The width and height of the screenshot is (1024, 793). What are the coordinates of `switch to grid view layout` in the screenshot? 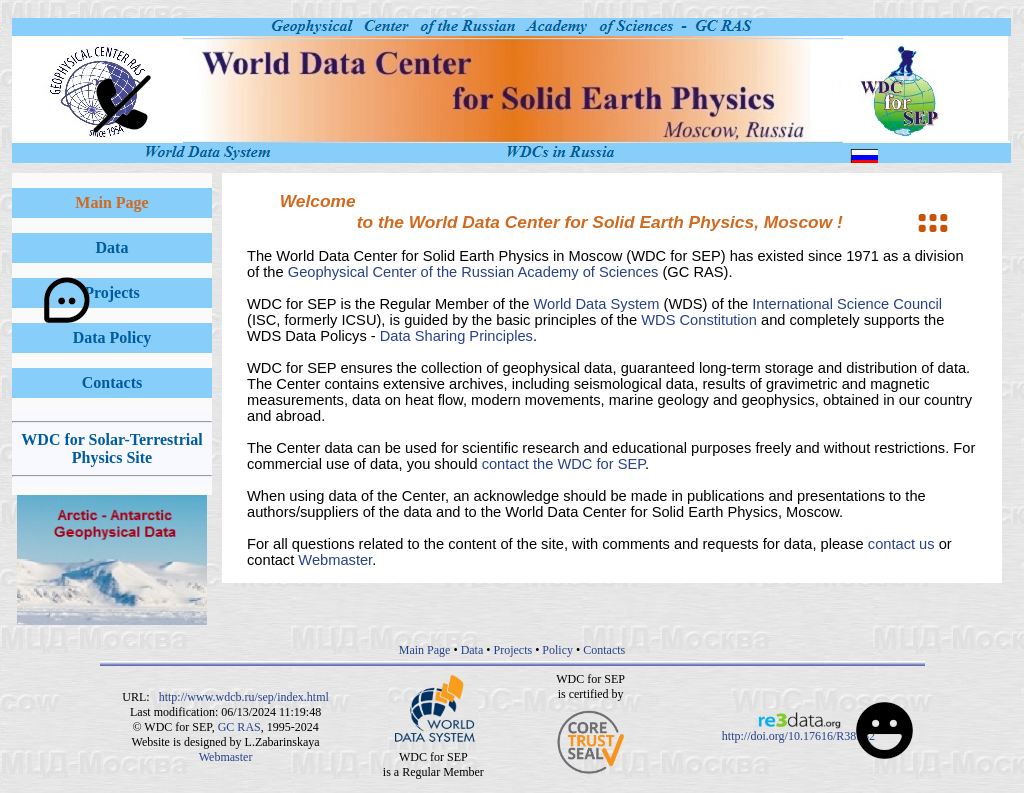 It's located at (933, 223).